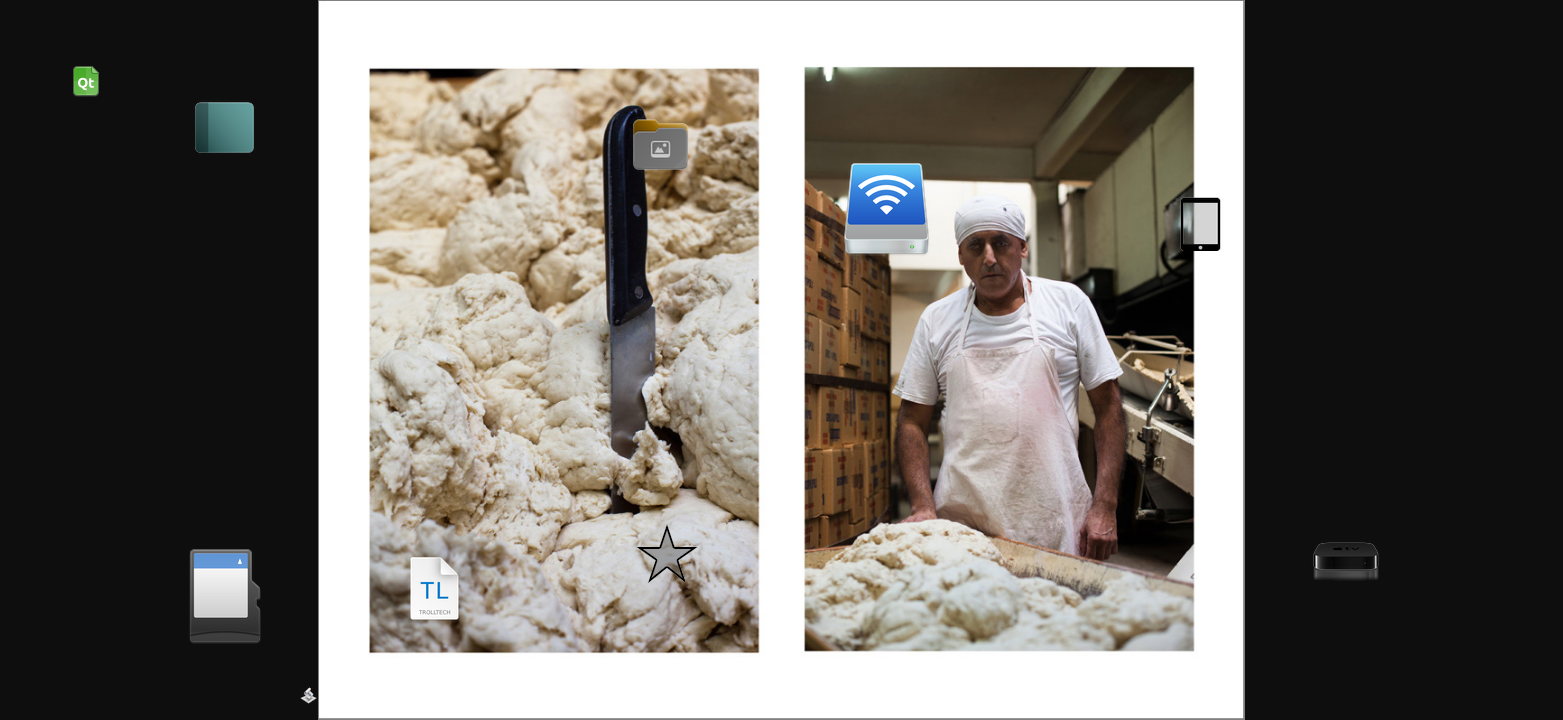  What do you see at coordinates (224, 125) in the screenshot?
I see `access the desktop folder` at bounding box center [224, 125].